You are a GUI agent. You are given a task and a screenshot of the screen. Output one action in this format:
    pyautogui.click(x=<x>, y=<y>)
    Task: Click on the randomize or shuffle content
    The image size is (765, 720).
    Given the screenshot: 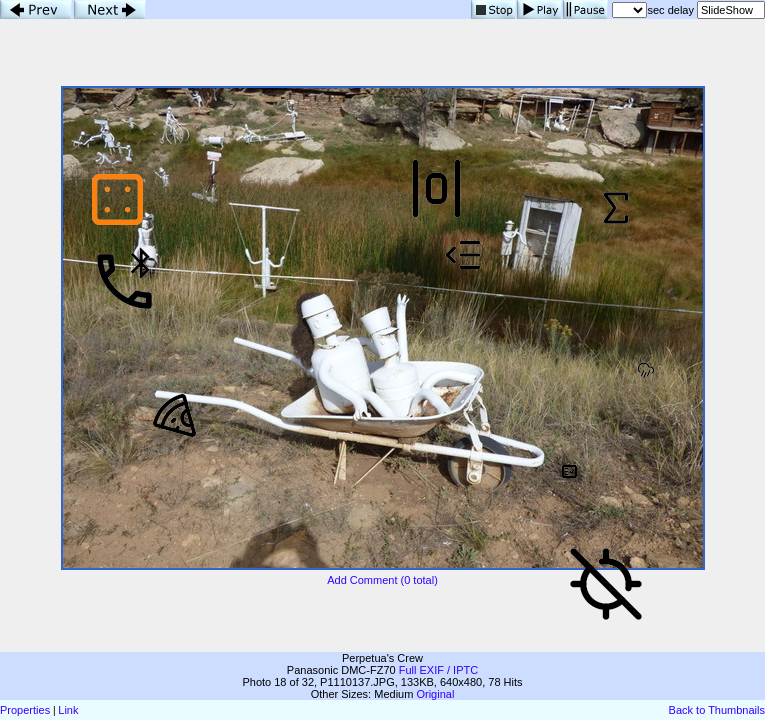 What is the action you would take?
    pyautogui.click(x=117, y=199)
    